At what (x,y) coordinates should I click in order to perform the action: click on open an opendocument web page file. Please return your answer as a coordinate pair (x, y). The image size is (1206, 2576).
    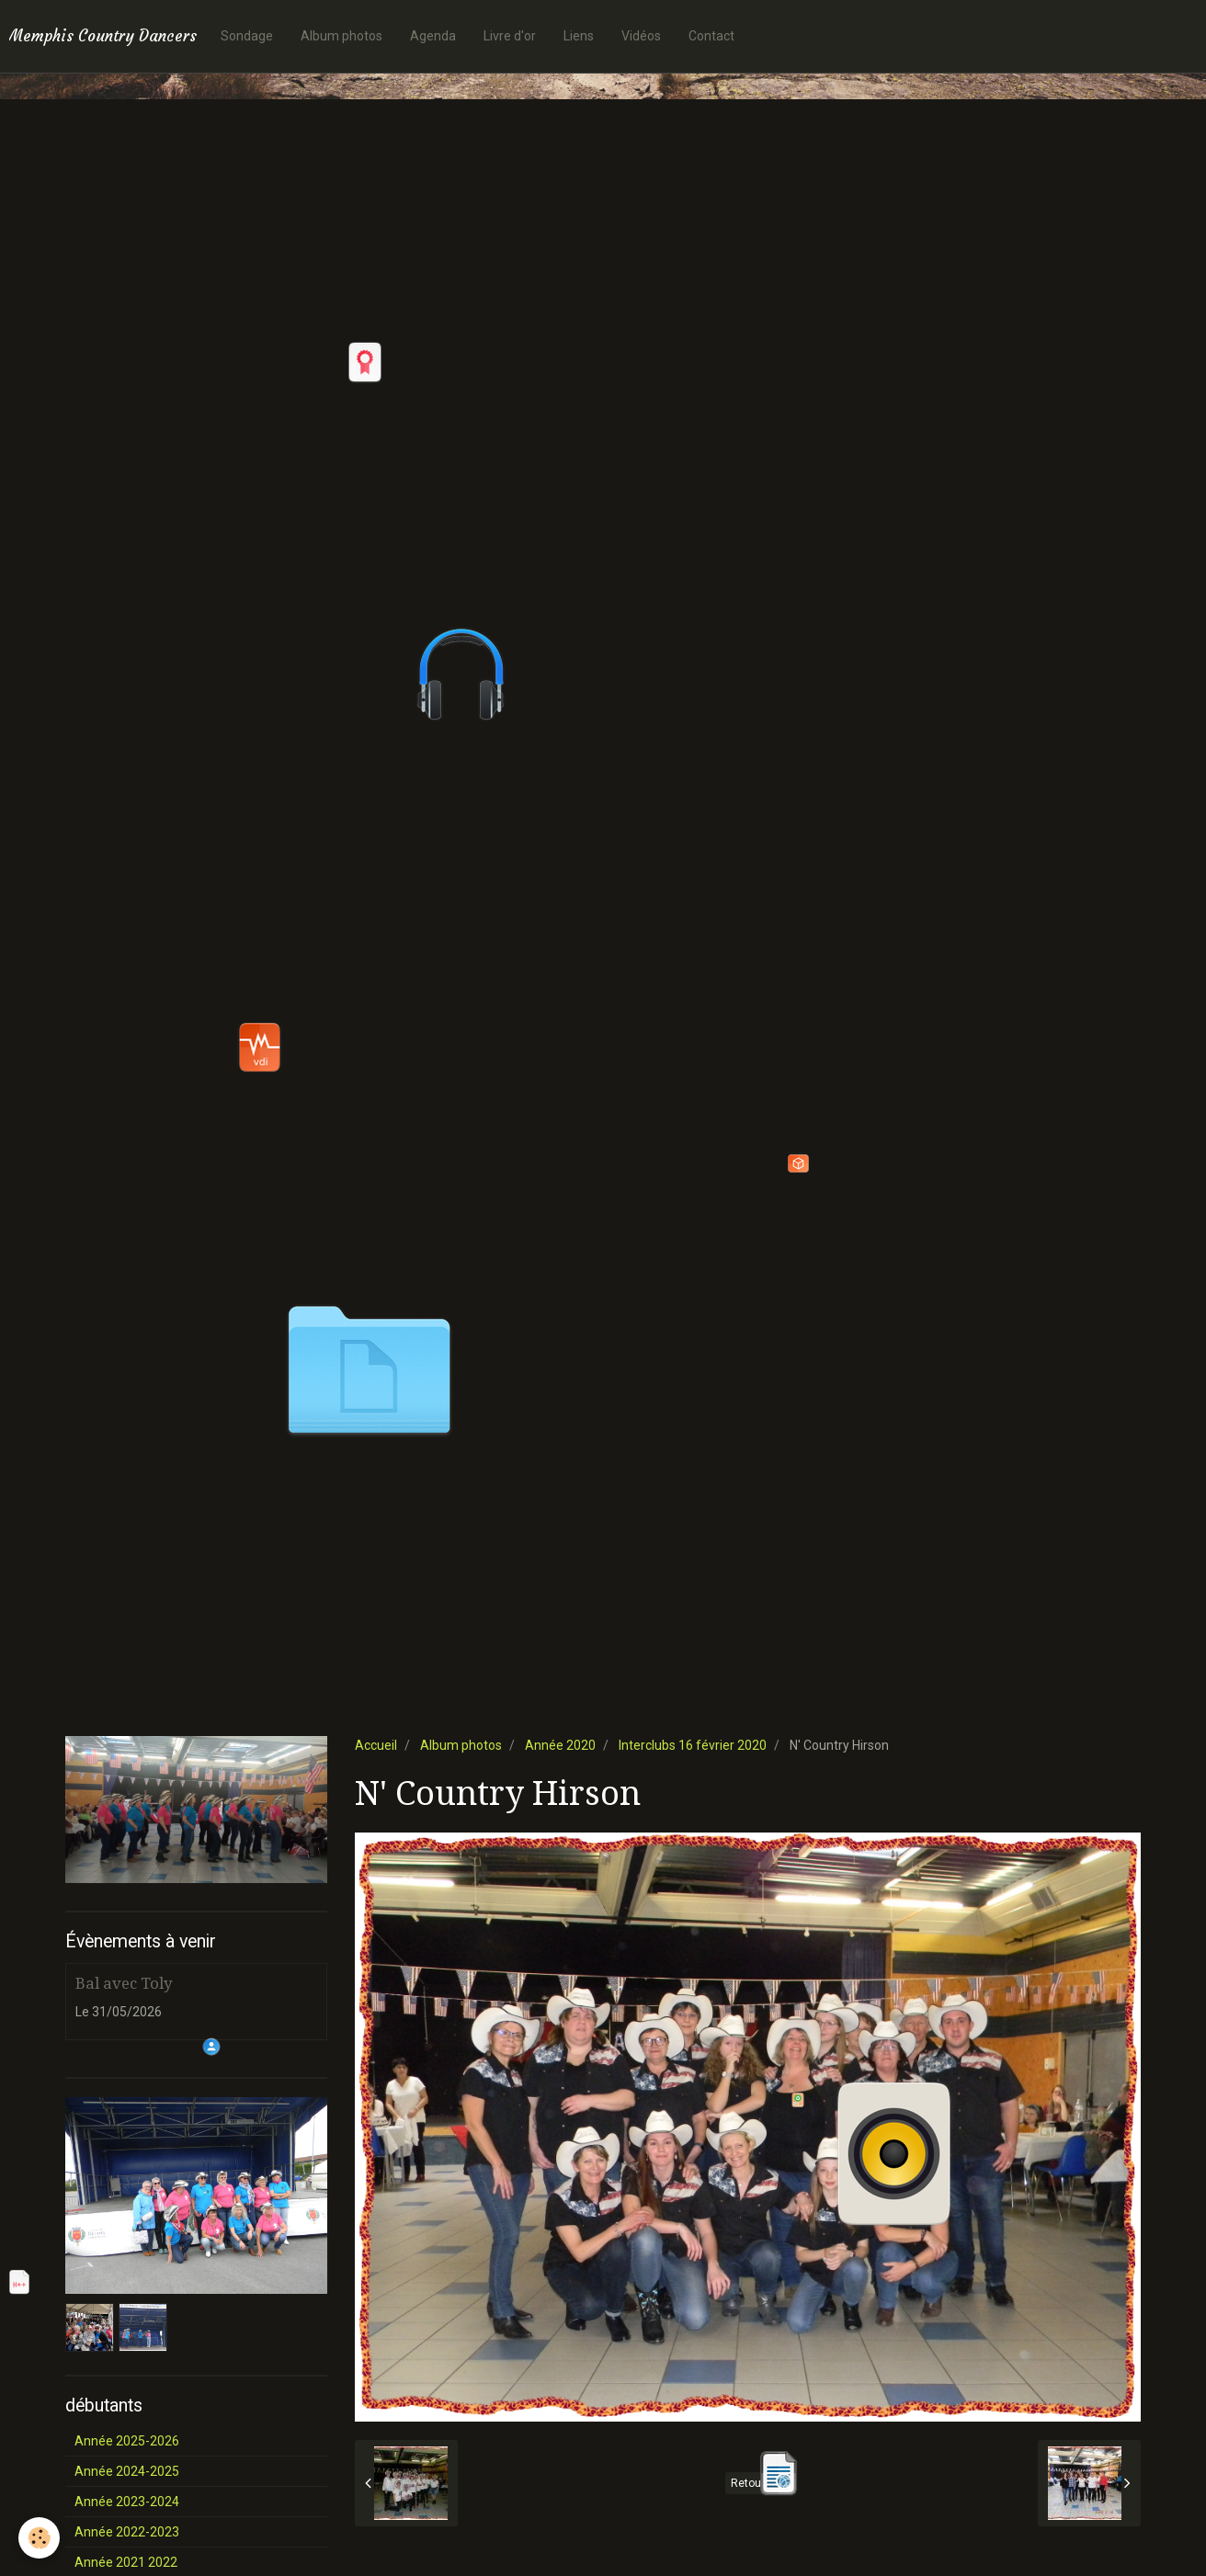
    Looking at the image, I should click on (779, 2473).